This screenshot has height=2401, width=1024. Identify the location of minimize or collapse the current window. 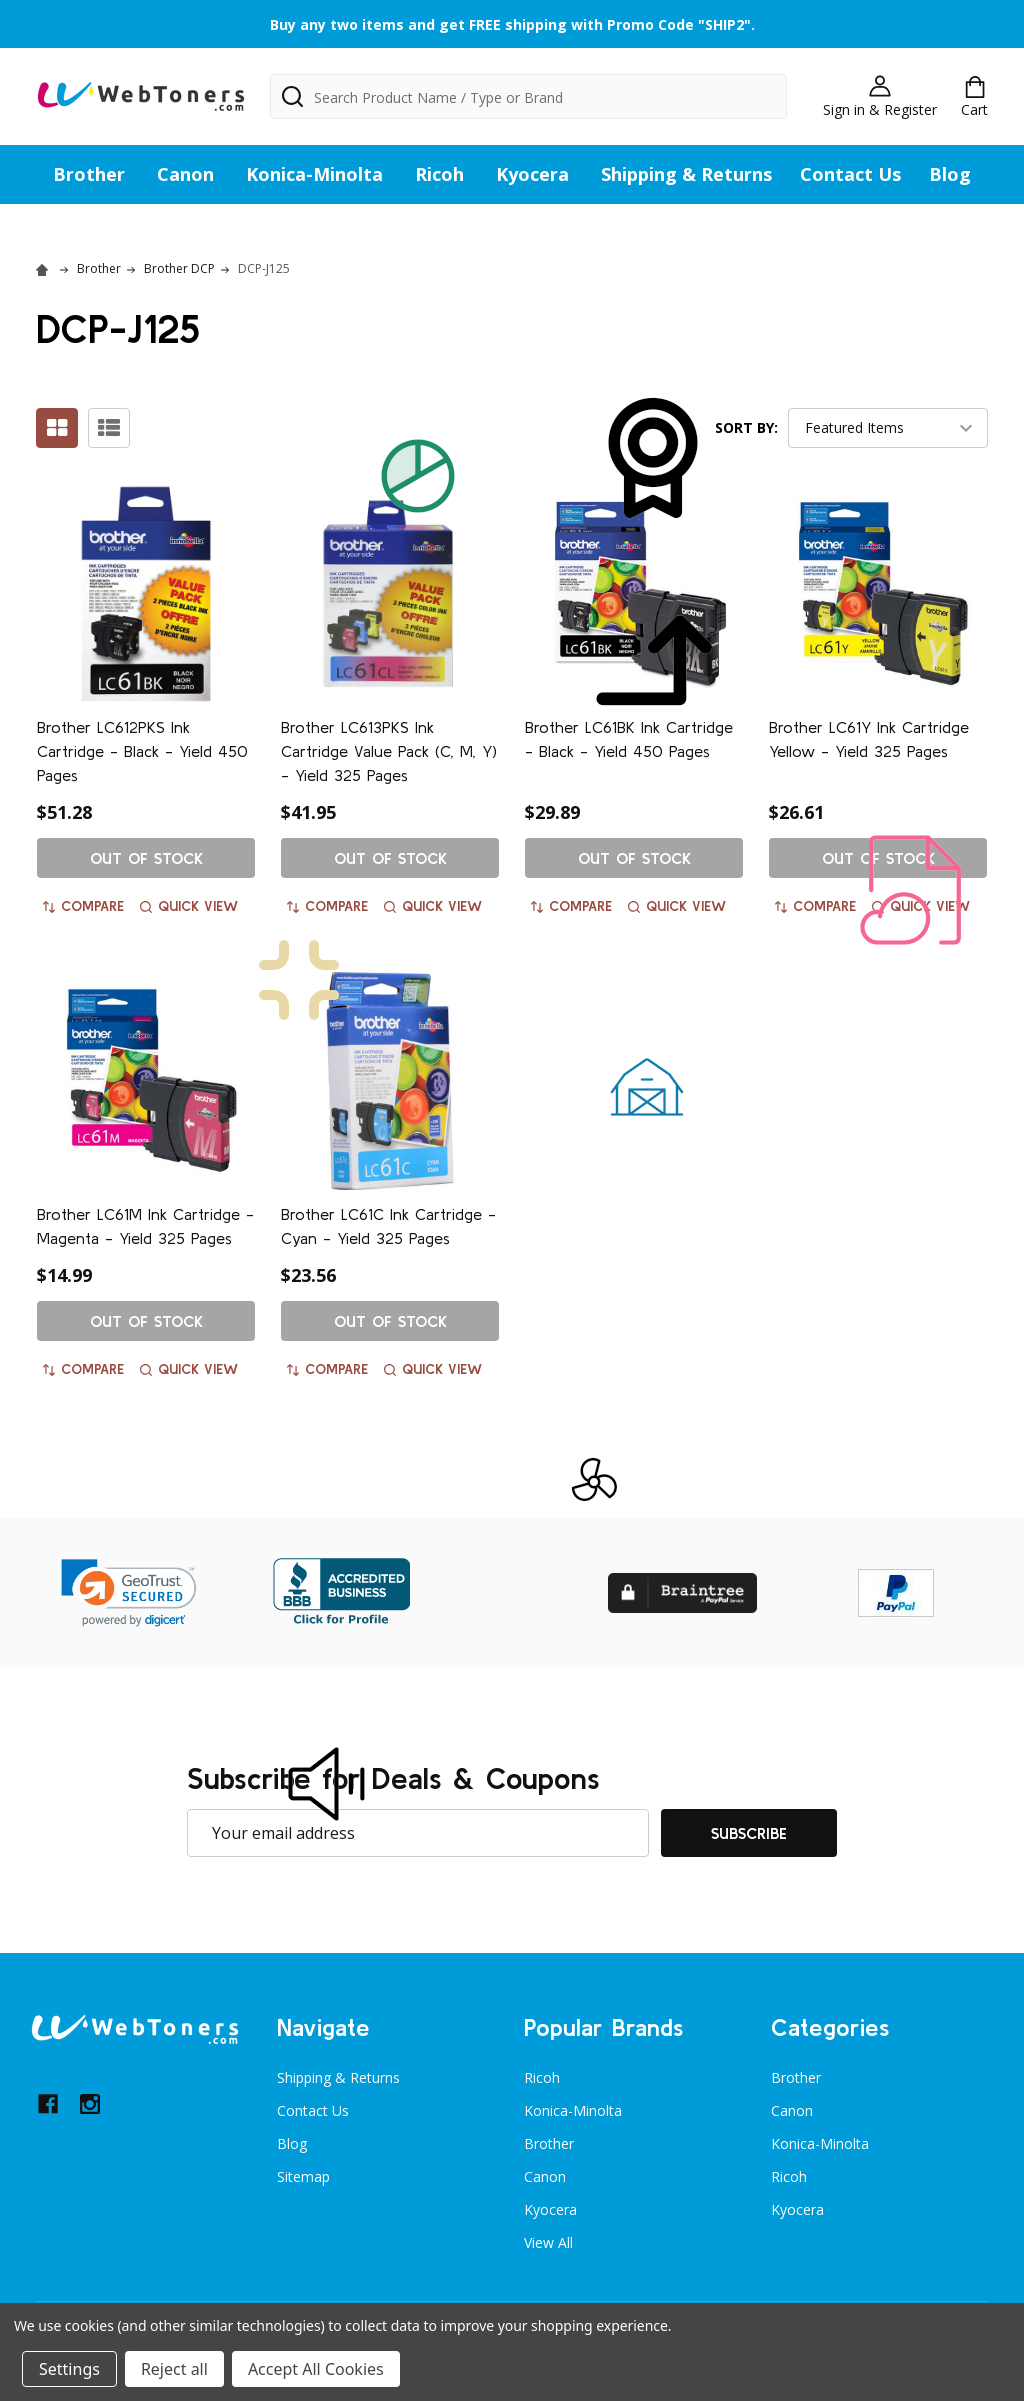
(299, 980).